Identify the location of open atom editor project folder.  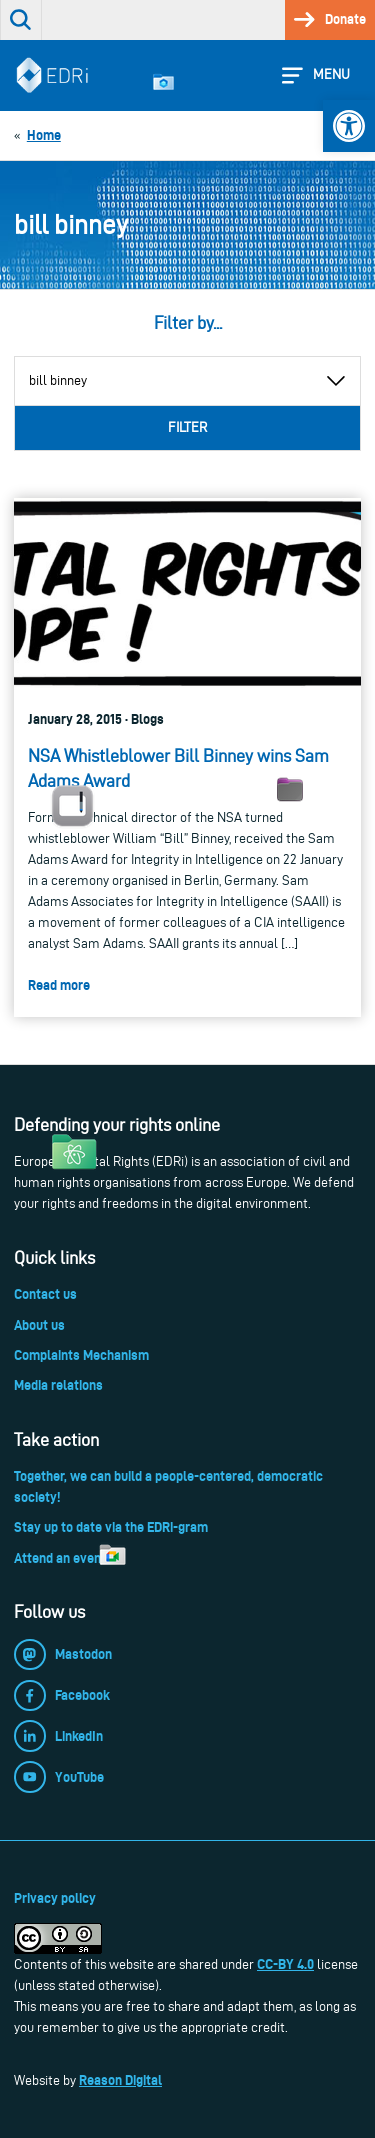
(74, 1153).